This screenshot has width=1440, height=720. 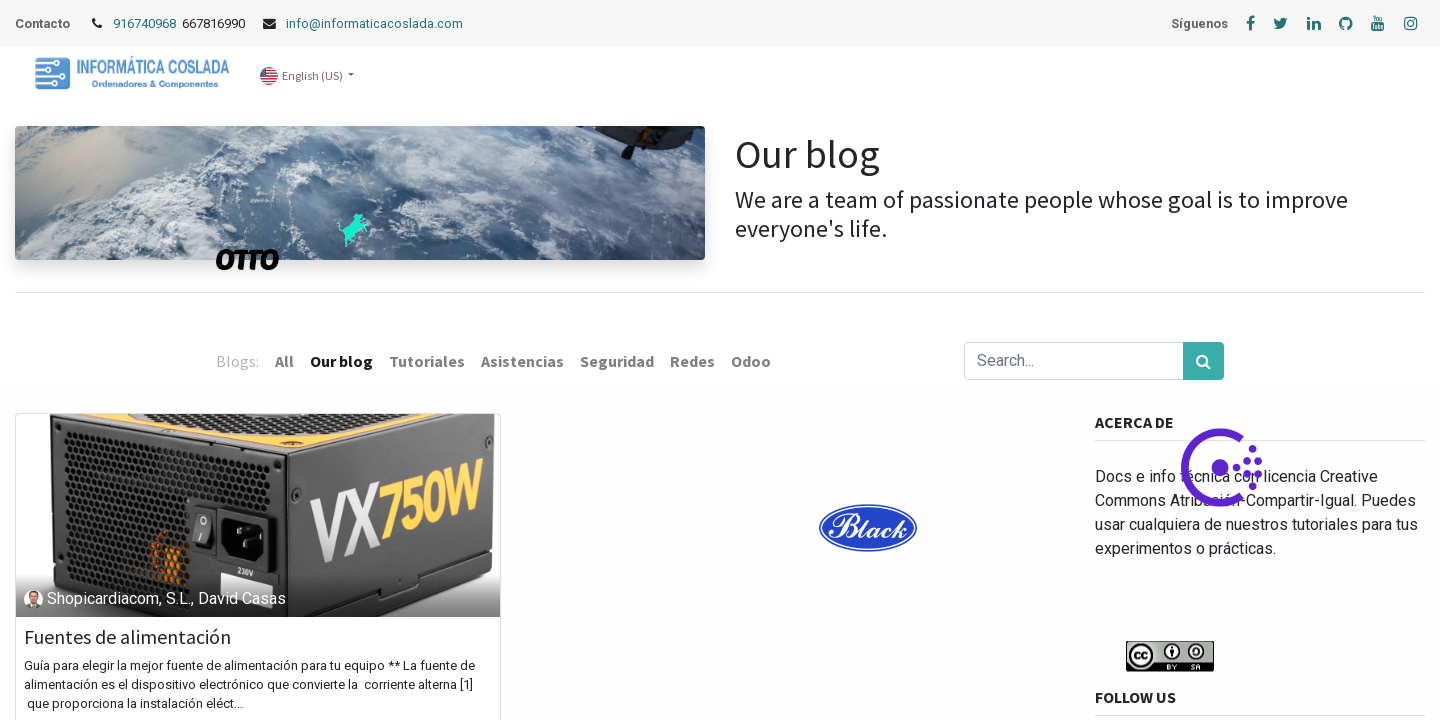 I want to click on visit the OTTO online shopping platform, so click(x=247, y=259).